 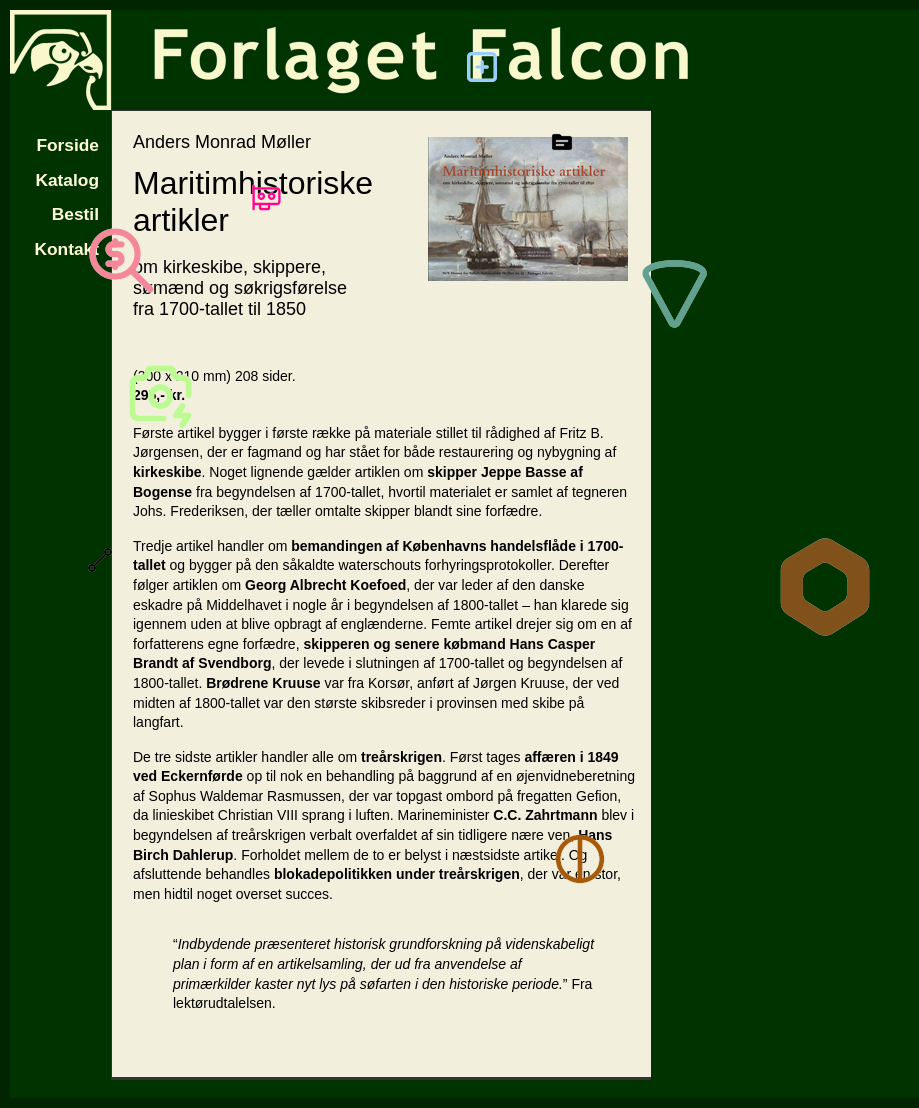 I want to click on access source files or documents, so click(x=562, y=142).